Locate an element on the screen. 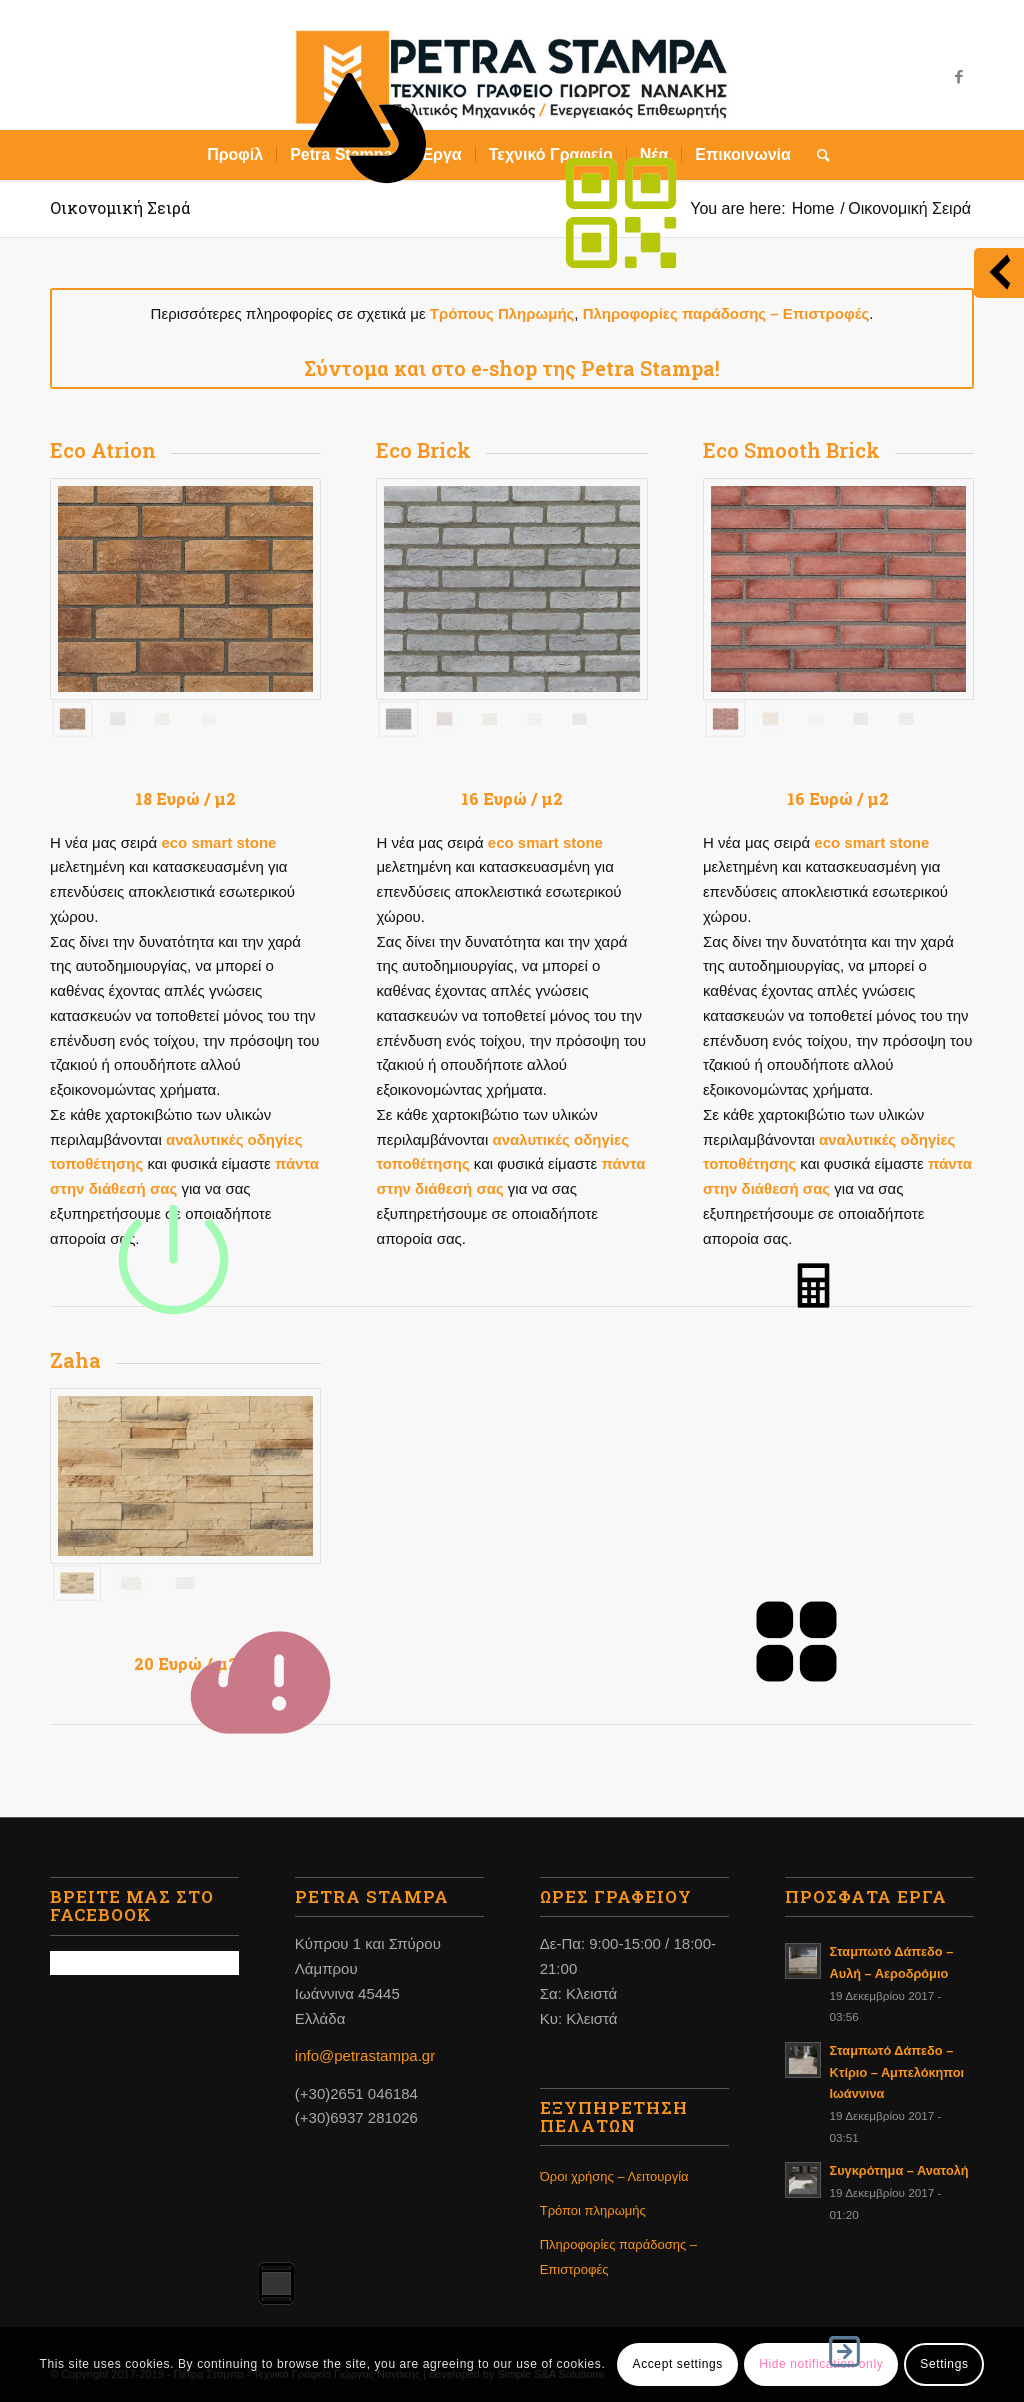 The width and height of the screenshot is (1024, 2402). proceed to the next step or screen is located at coordinates (844, 2351).